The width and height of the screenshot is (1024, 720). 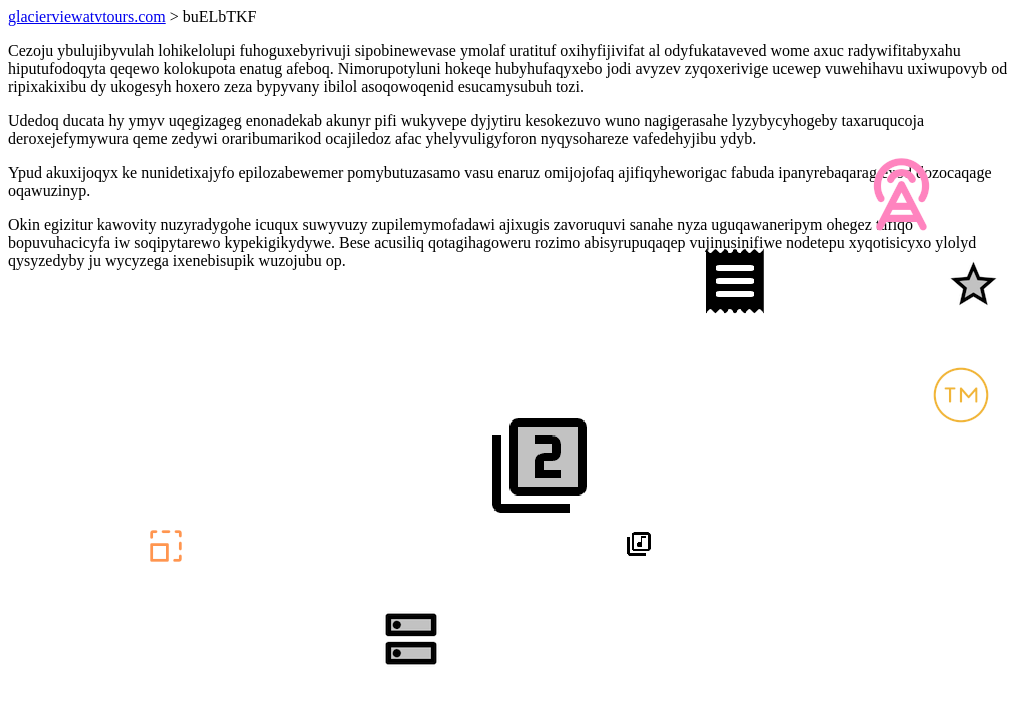 I want to click on resize a window or element, so click(x=166, y=546).